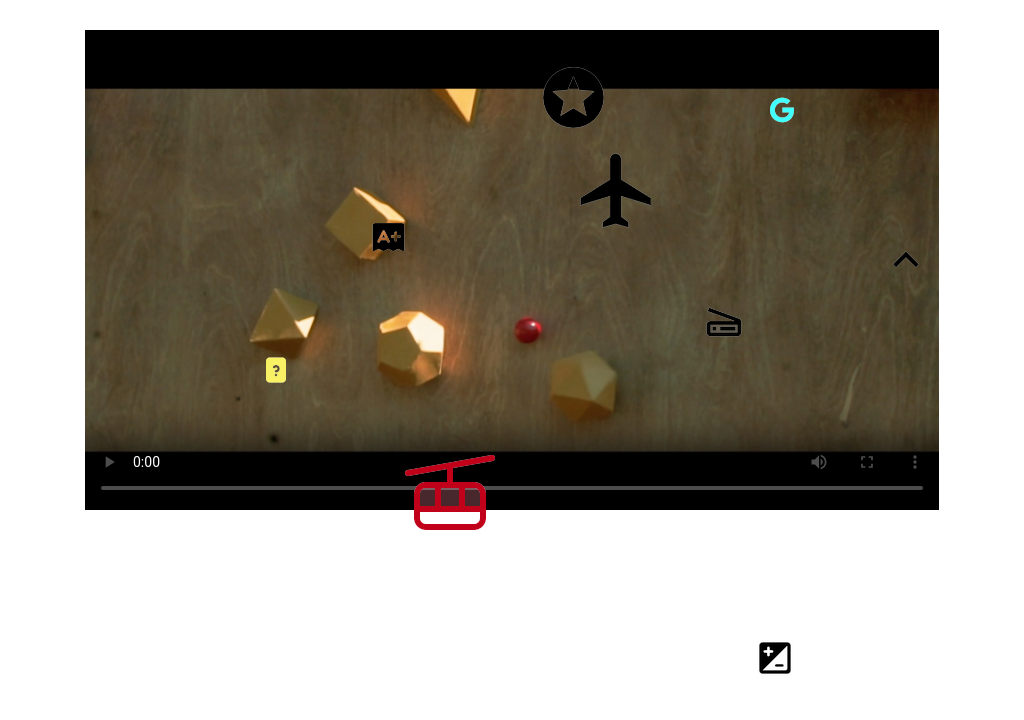 This screenshot has height=720, width=1024. What do you see at coordinates (450, 494) in the screenshot?
I see `access cable car or gondola transit information` at bounding box center [450, 494].